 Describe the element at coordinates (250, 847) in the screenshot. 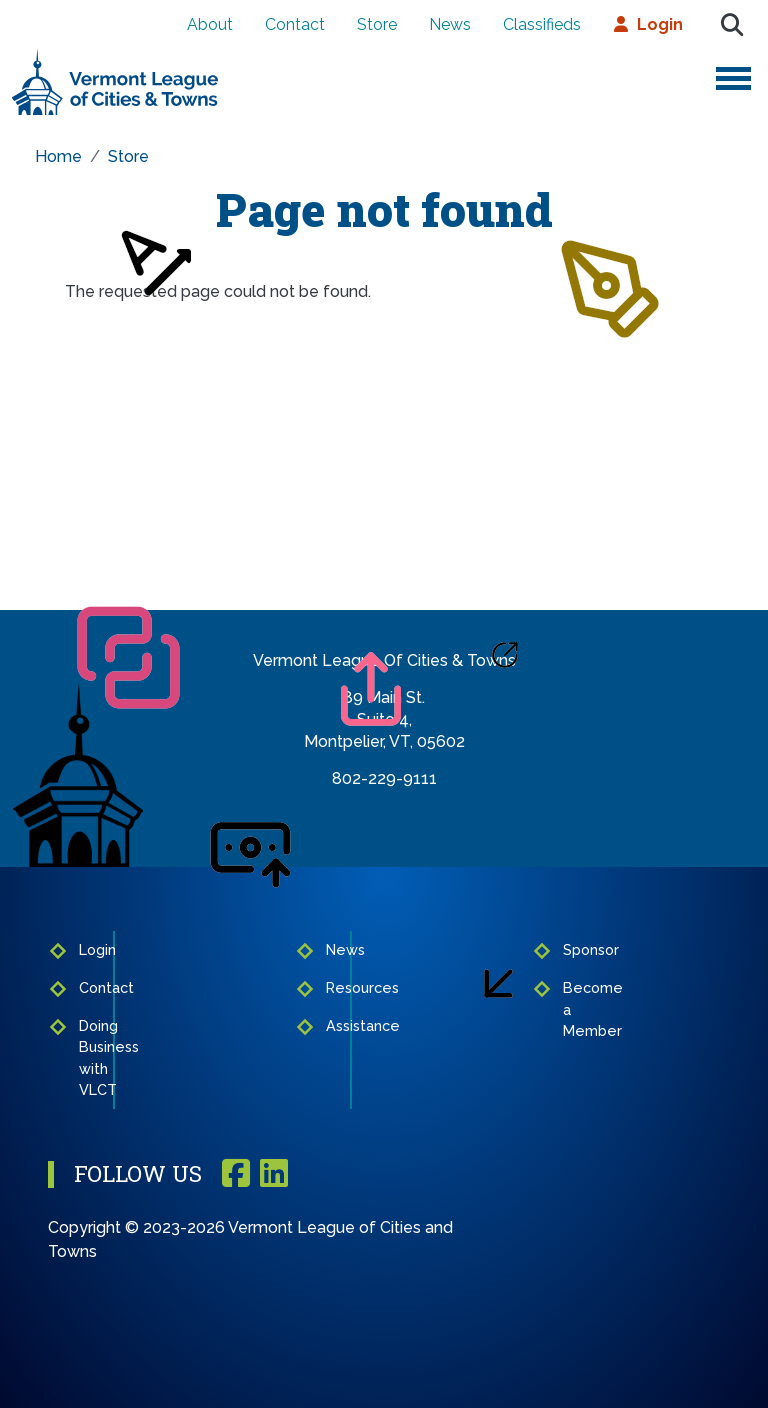

I see `send money or make a payment` at that location.